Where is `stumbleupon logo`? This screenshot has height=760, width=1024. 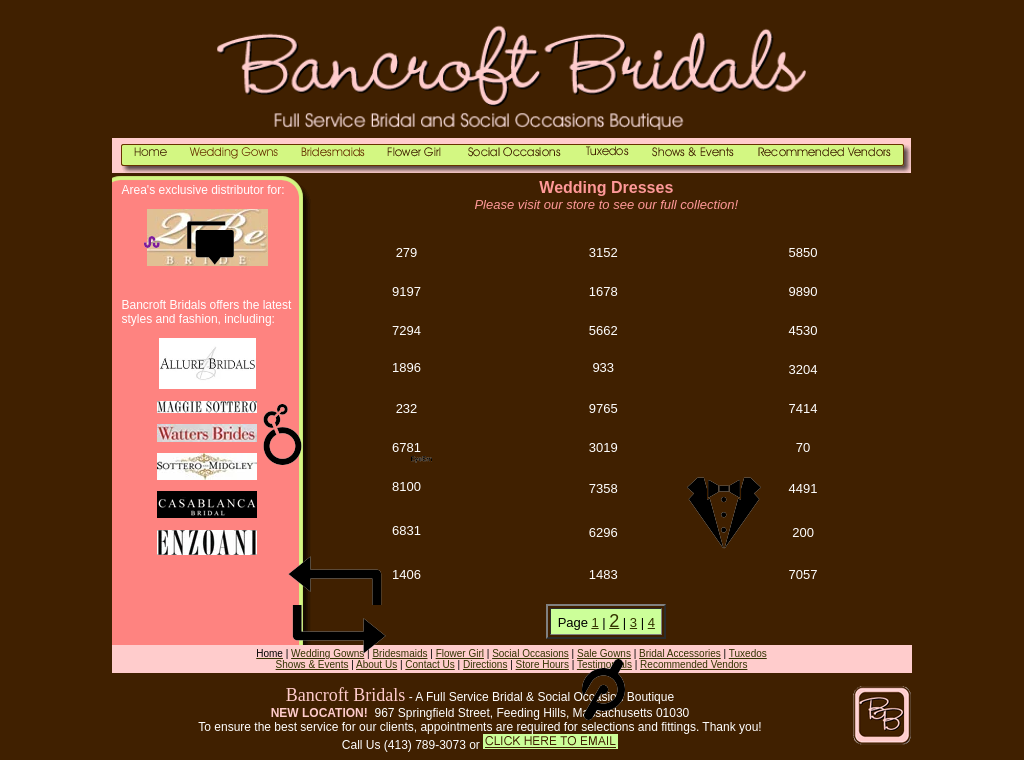 stumbleupon logo is located at coordinates (152, 242).